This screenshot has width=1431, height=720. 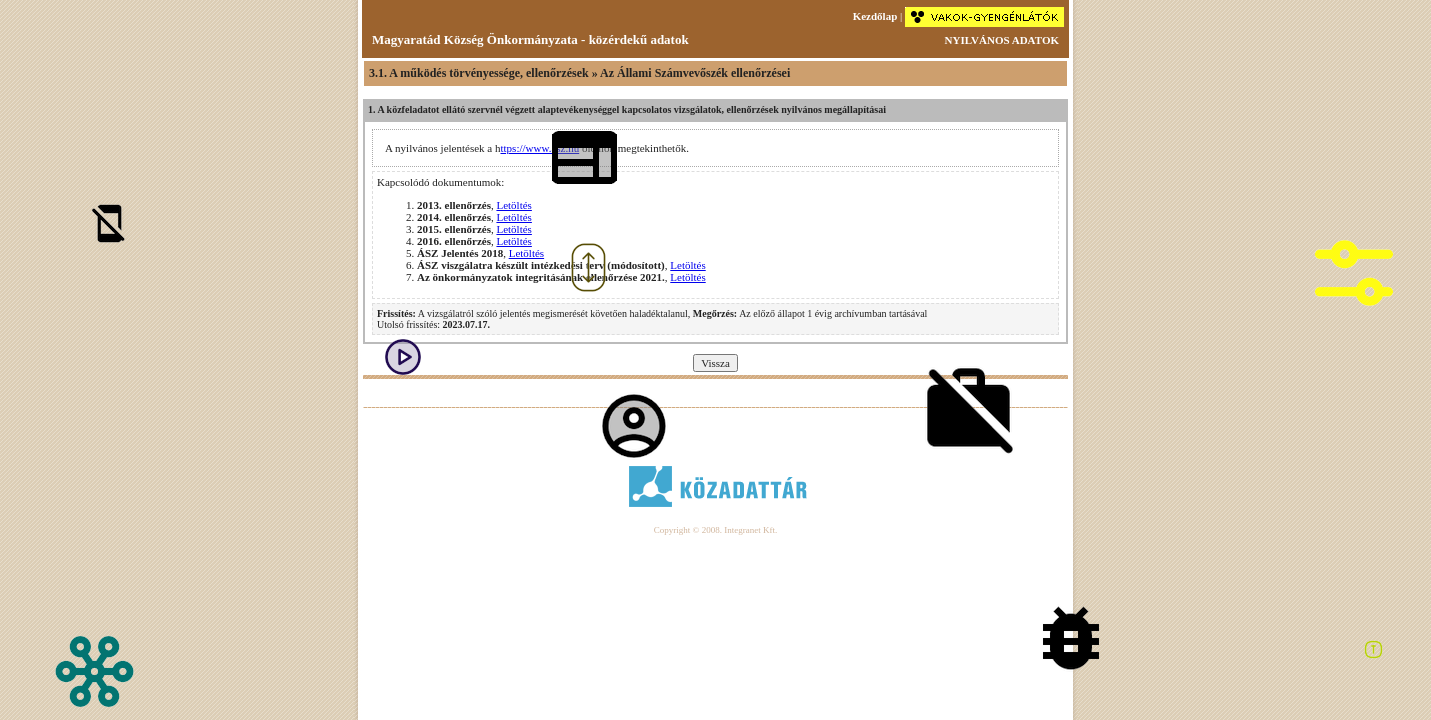 What do you see at coordinates (1071, 638) in the screenshot?
I see `report a bug or issue` at bounding box center [1071, 638].